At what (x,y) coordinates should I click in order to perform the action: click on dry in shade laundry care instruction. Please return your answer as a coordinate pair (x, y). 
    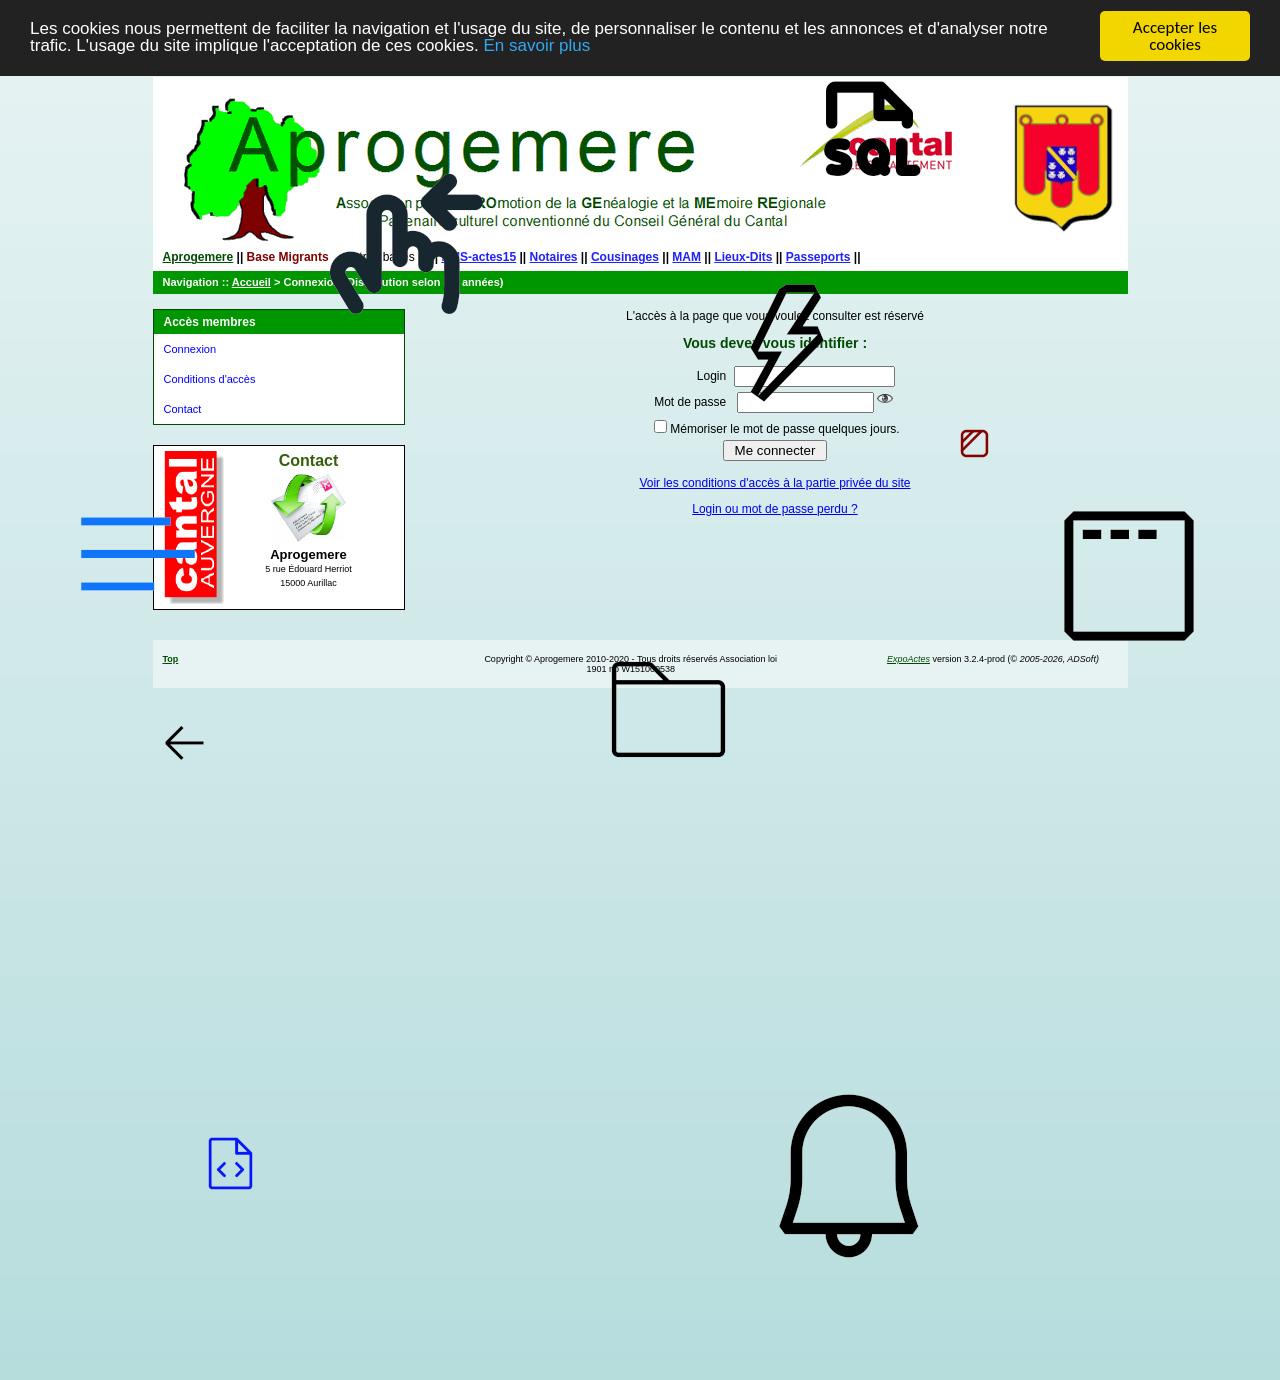
    Looking at the image, I should click on (974, 443).